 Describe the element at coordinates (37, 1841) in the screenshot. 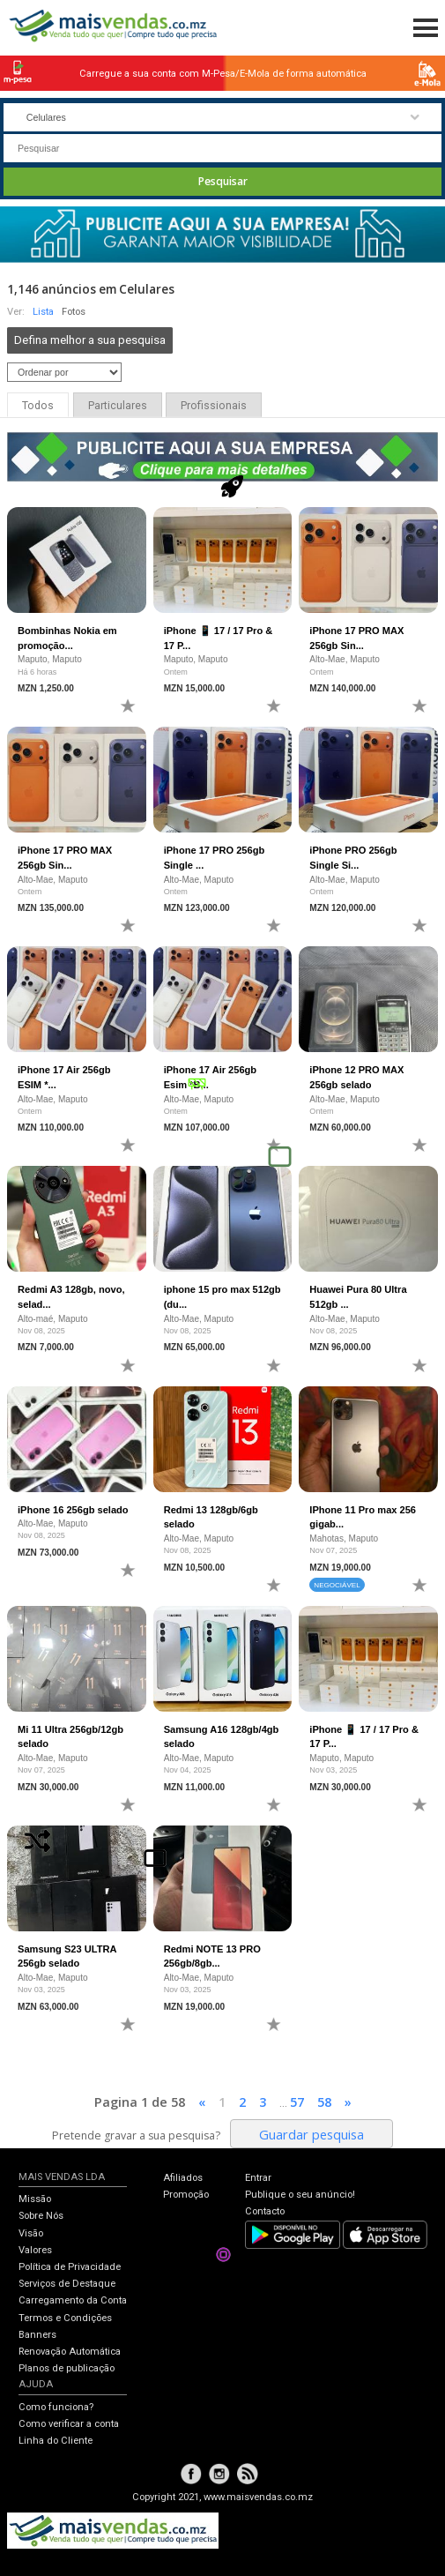

I see `shuffle playlist or queue` at that location.